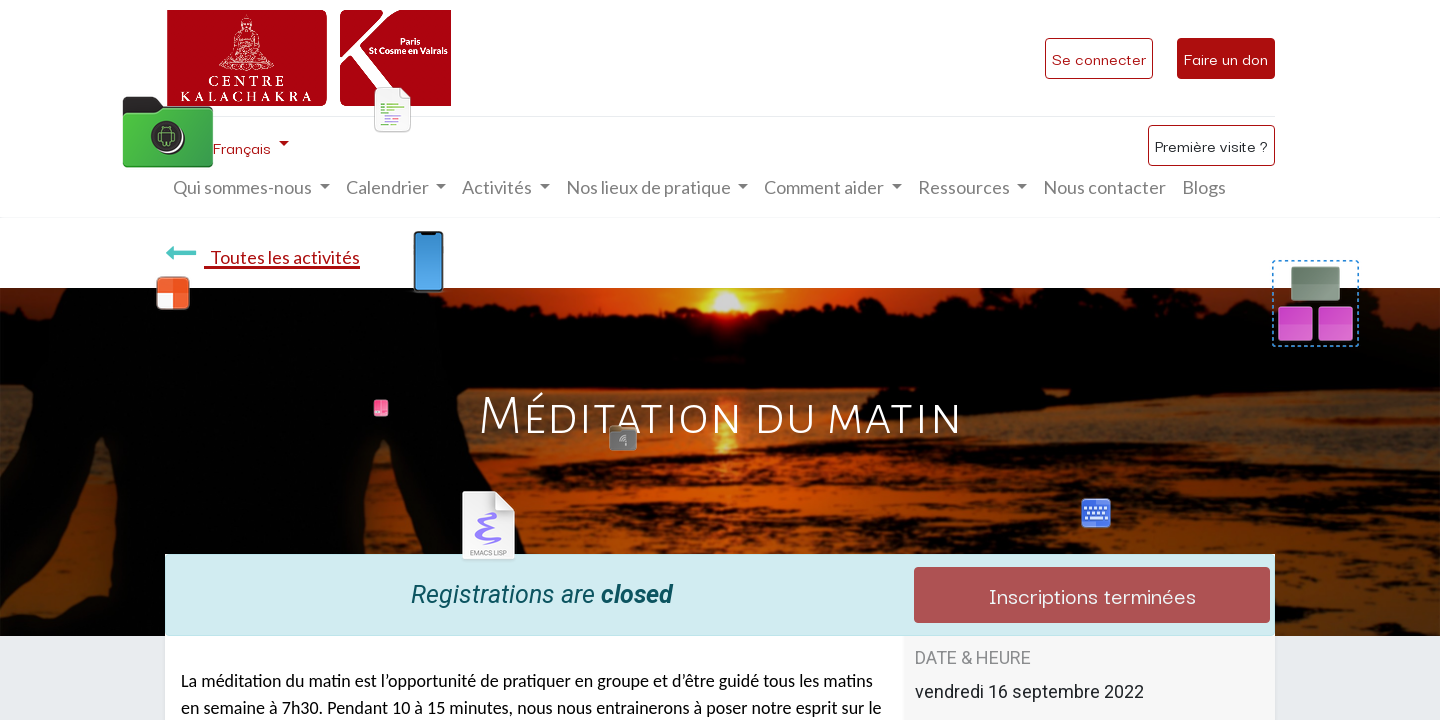 This screenshot has width=1440, height=720. What do you see at coordinates (623, 438) in the screenshot?
I see `open your insync cloud sync folder` at bounding box center [623, 438].